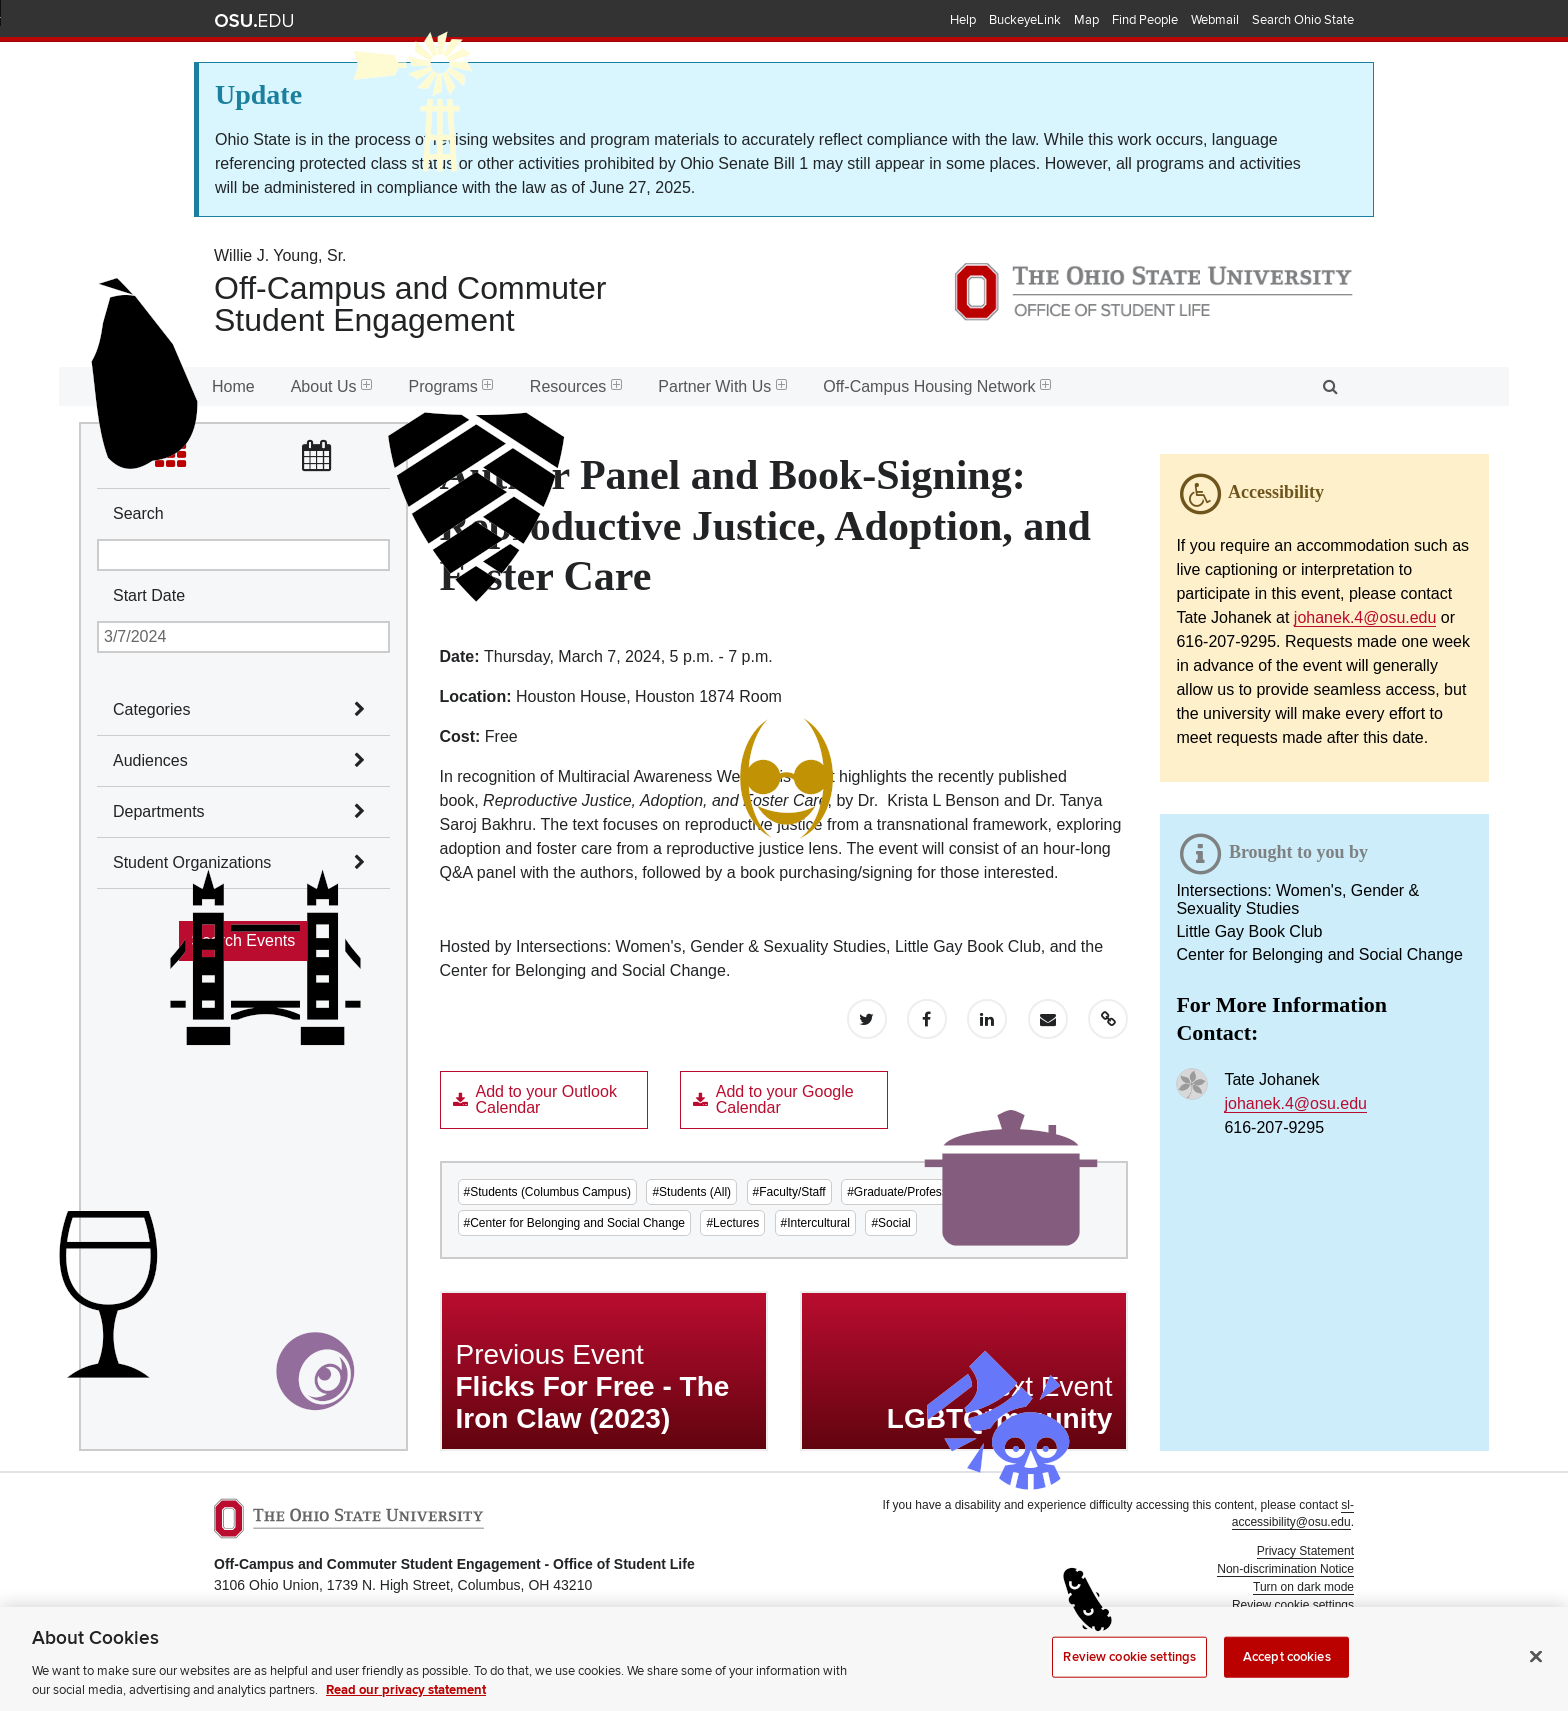 The image size is (1568, 1711). Describe the element at coordinates (108, 1294) in the screenshot. I see `browse wine or beverage options` at that location.